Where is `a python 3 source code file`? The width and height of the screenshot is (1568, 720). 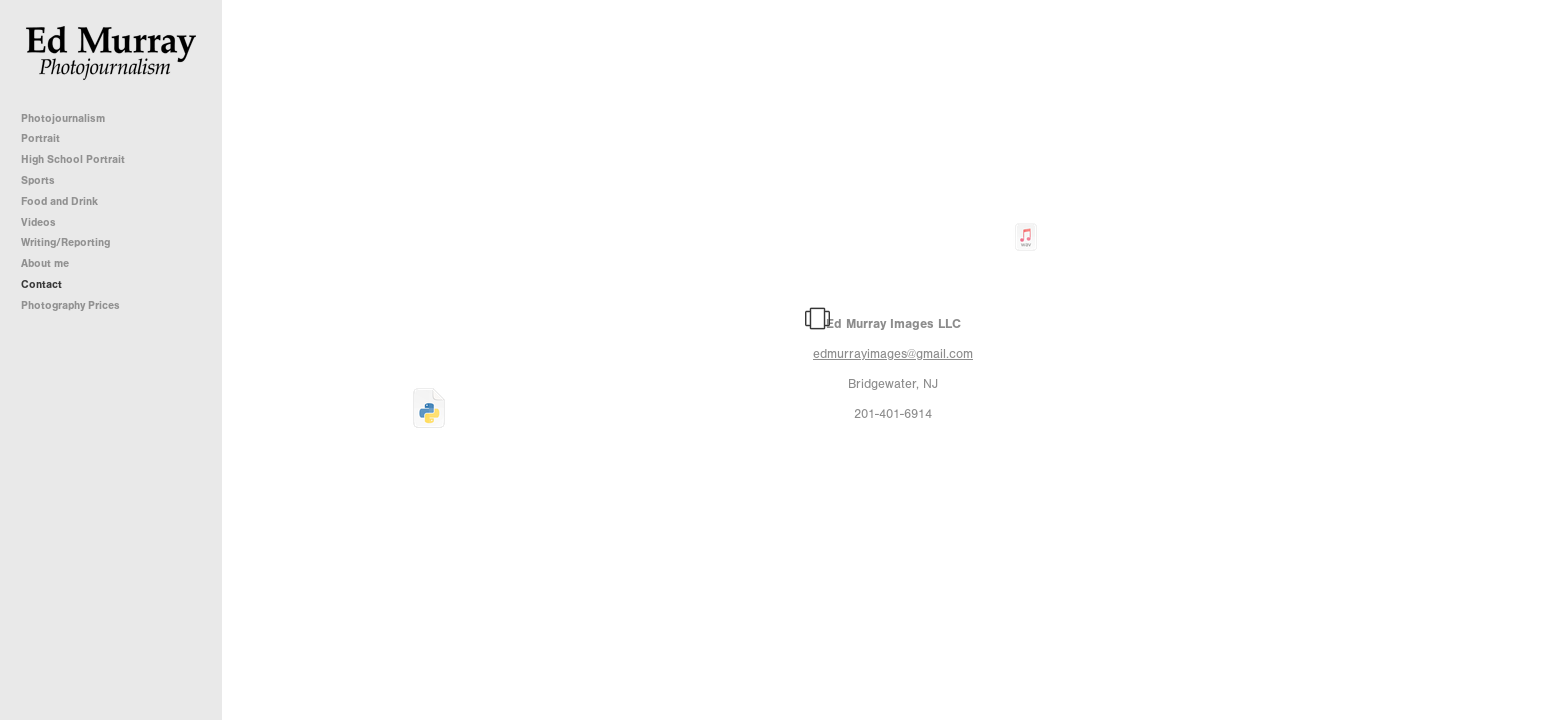 a python 3 source code file is located at coordinates (429, 408).